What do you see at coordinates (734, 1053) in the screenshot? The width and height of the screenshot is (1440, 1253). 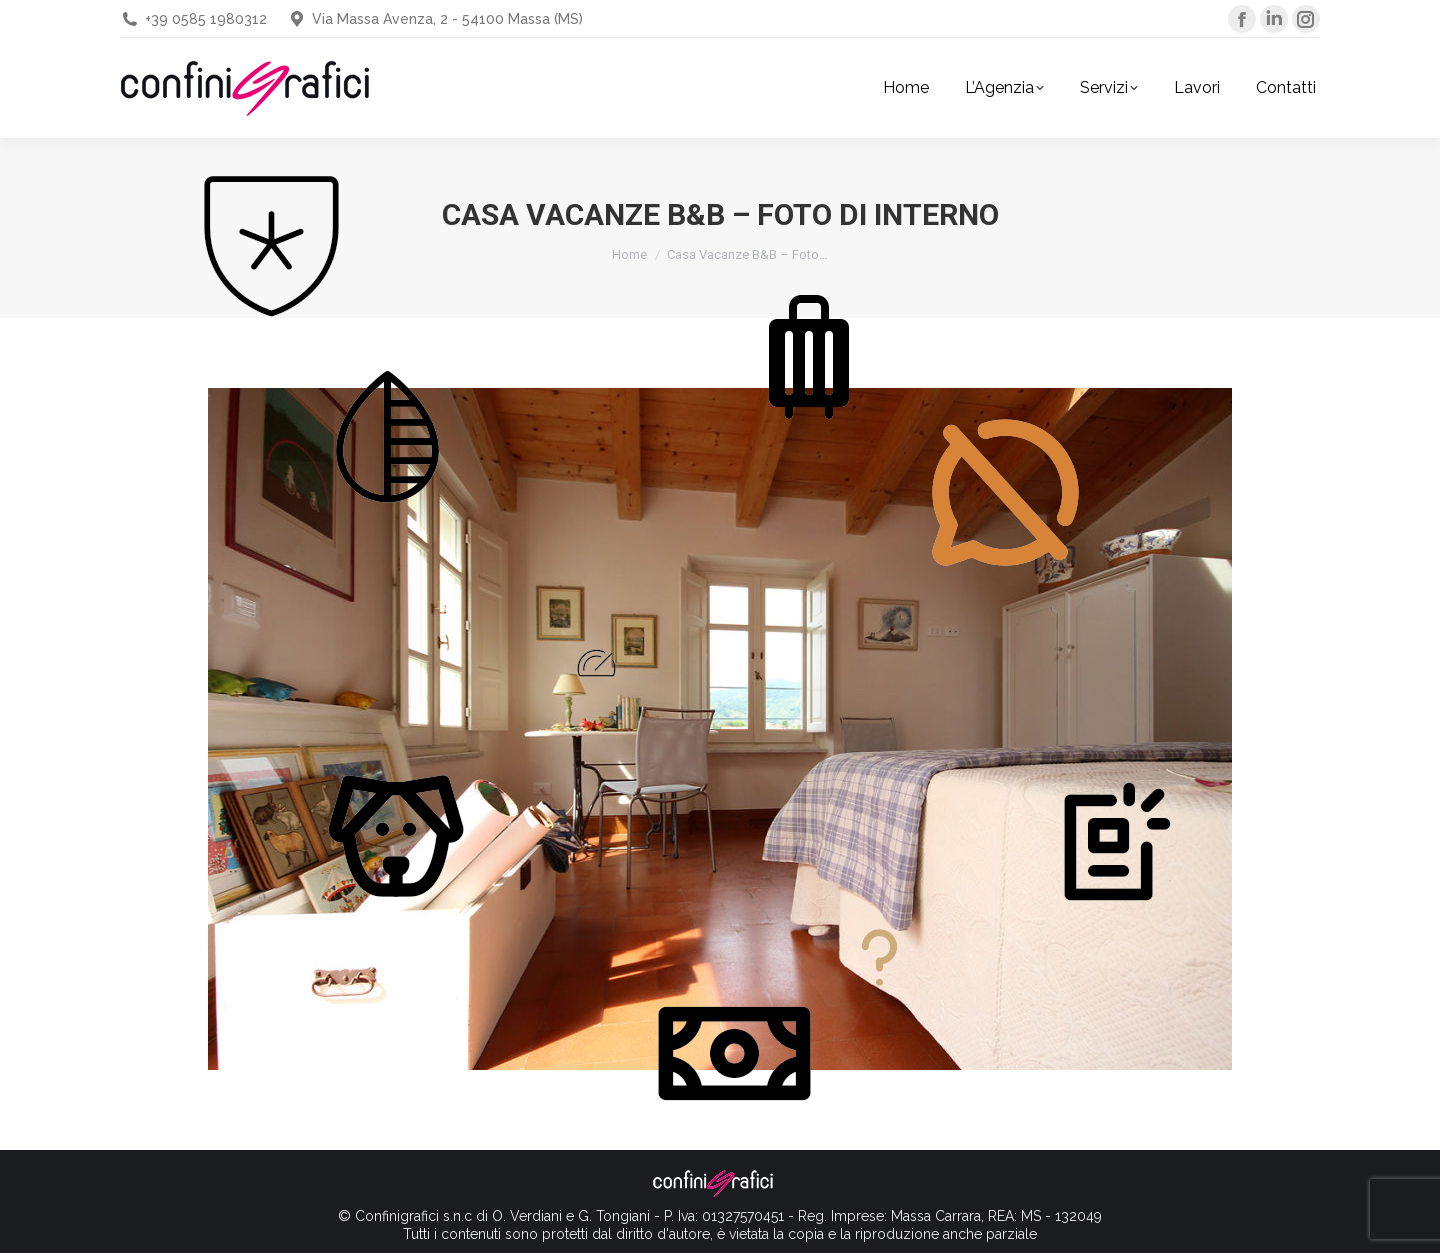 I see `view account balance or funds` at bounding box center [734, 1053].